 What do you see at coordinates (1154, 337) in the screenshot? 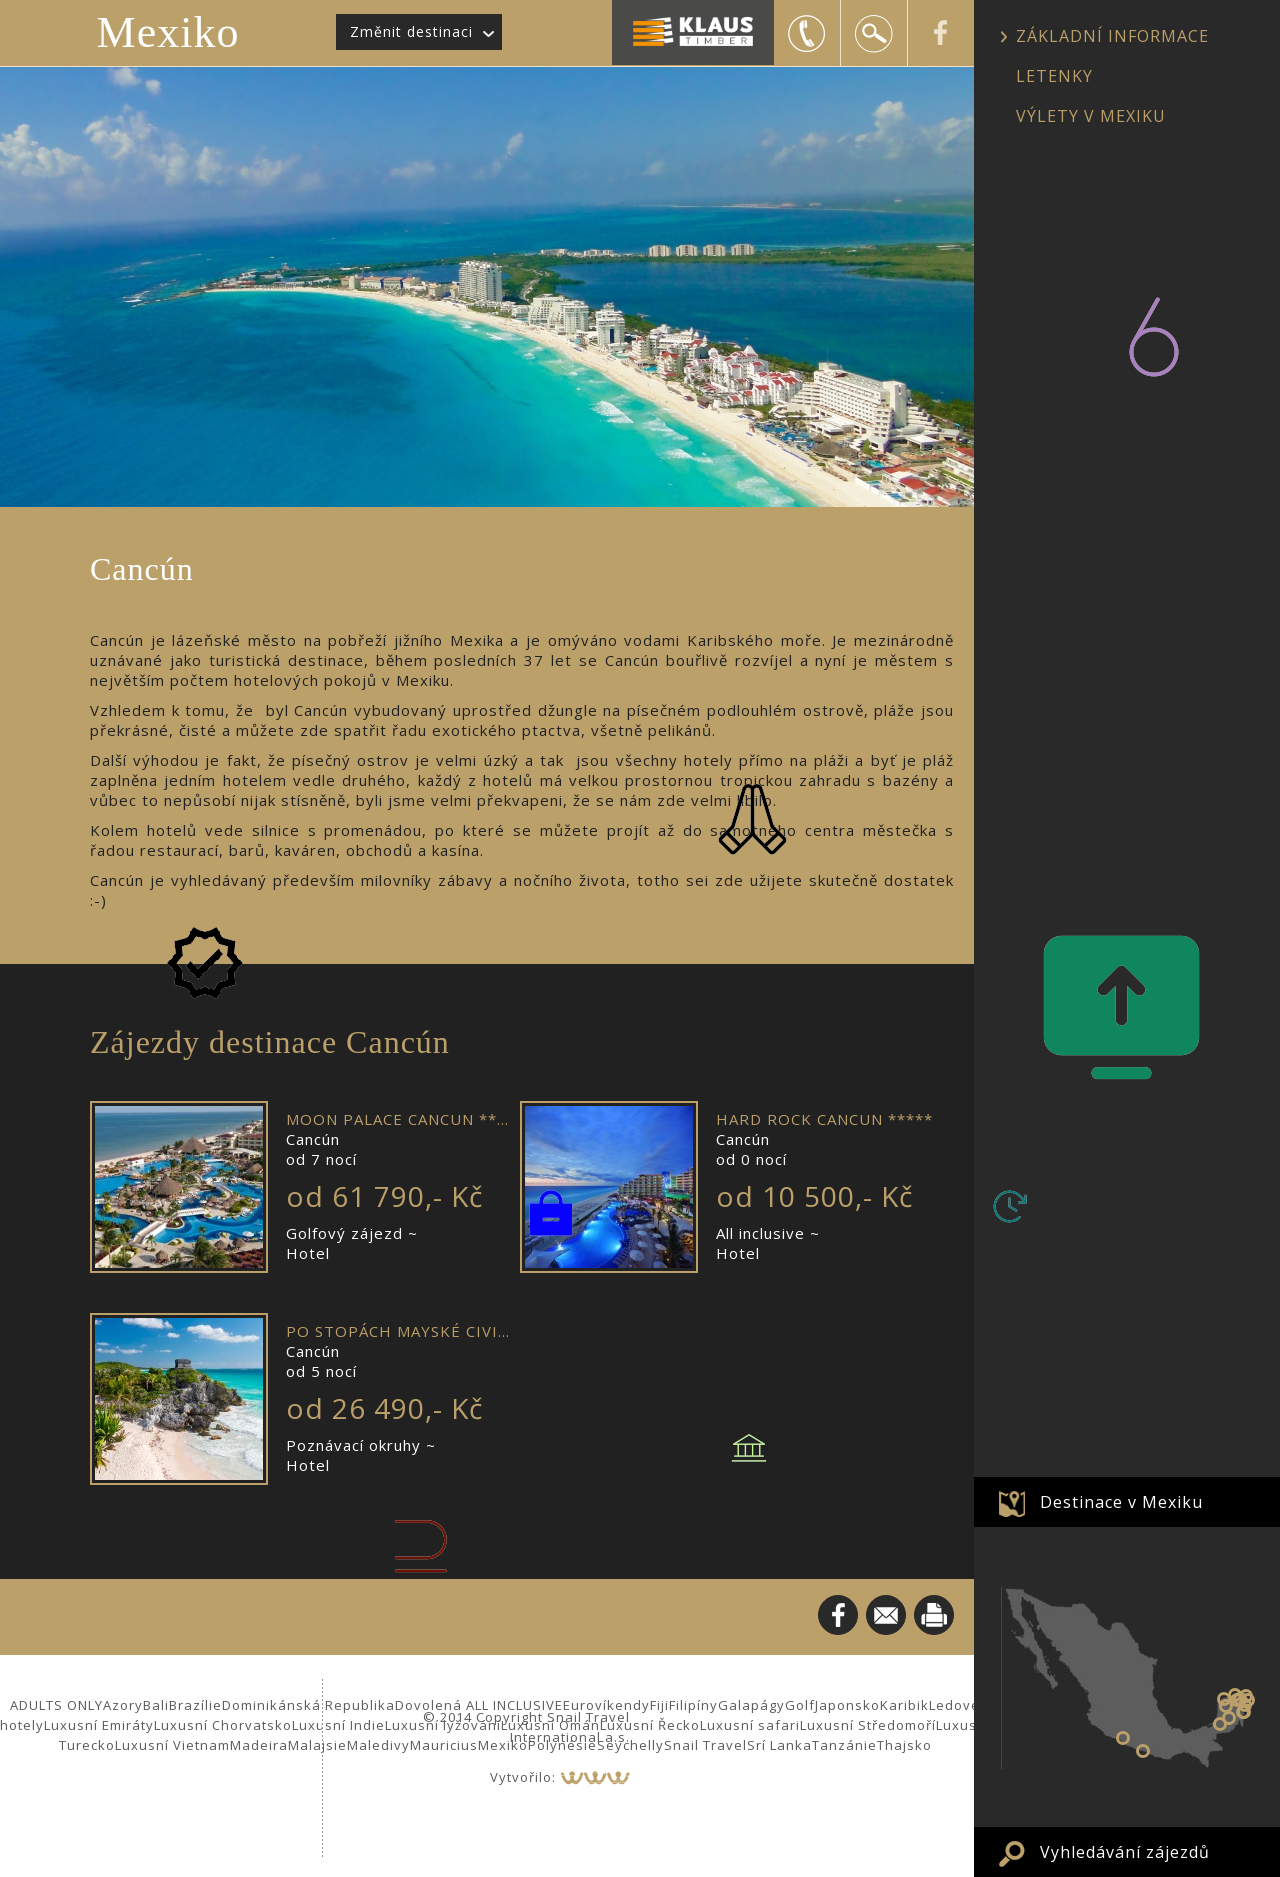
I see `indicates the number six in a list or sequence` at bounding box center [1154, 337].